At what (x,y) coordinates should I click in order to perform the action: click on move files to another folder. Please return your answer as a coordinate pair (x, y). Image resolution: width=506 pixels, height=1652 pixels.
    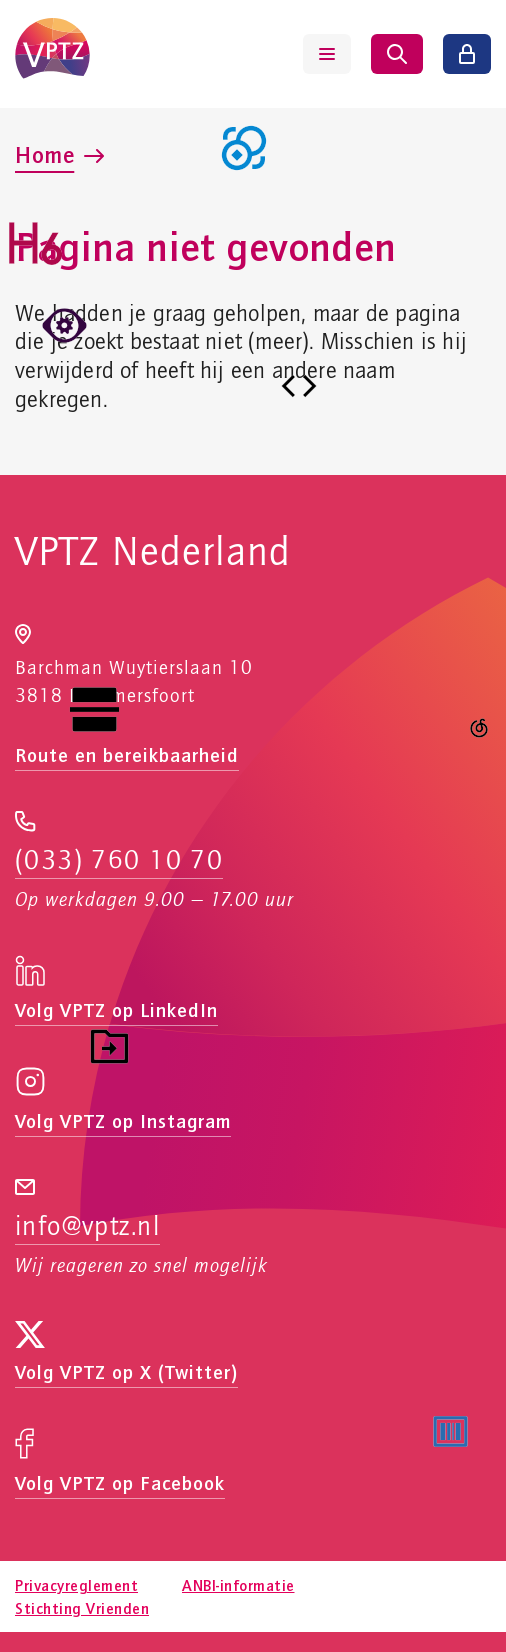
    Looking at the image, I should click on (109, 1046).